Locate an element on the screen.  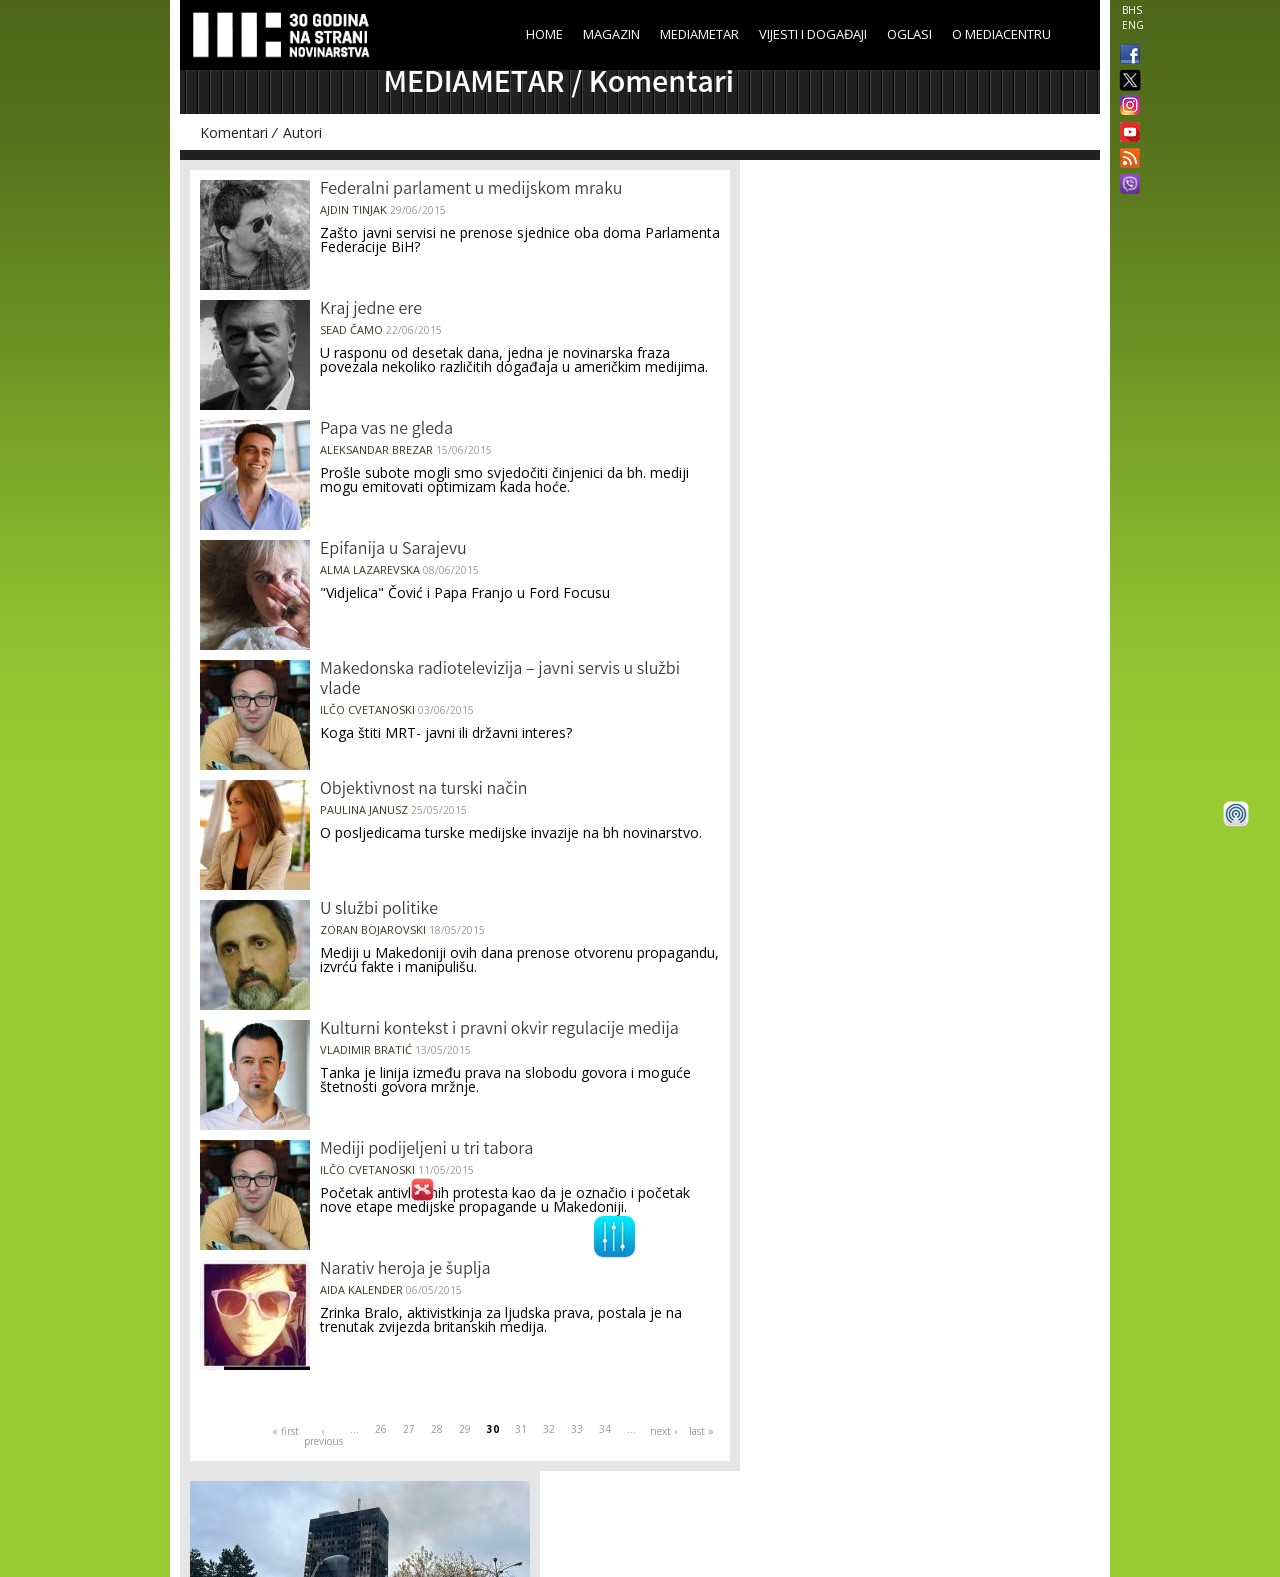
open xmind mind mapping application is located at coordinates (422, 1189).